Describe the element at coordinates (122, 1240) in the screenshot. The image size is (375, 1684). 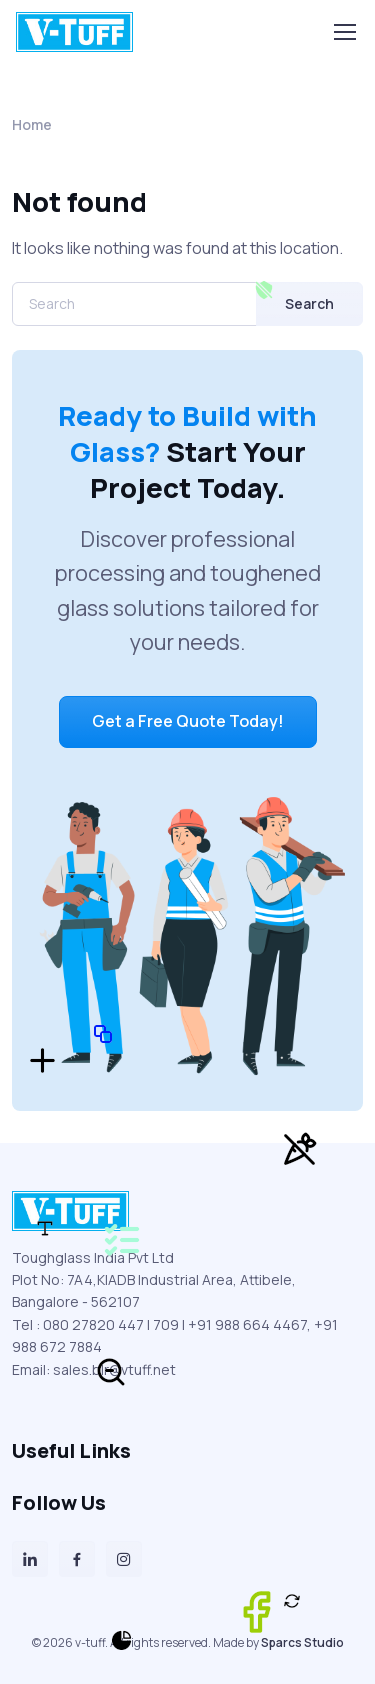
I see `view completed tasks` at that location.